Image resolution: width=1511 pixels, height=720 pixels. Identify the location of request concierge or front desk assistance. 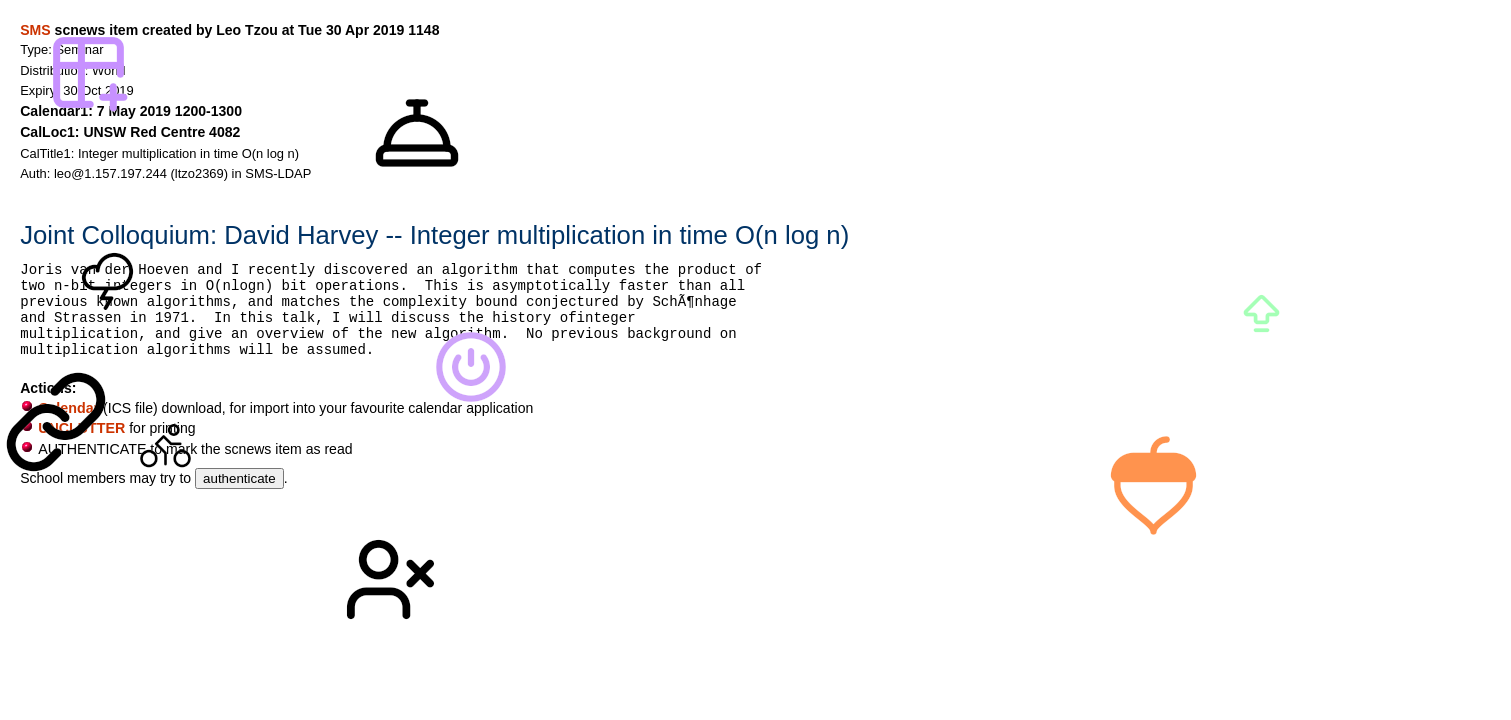
(417, 133).